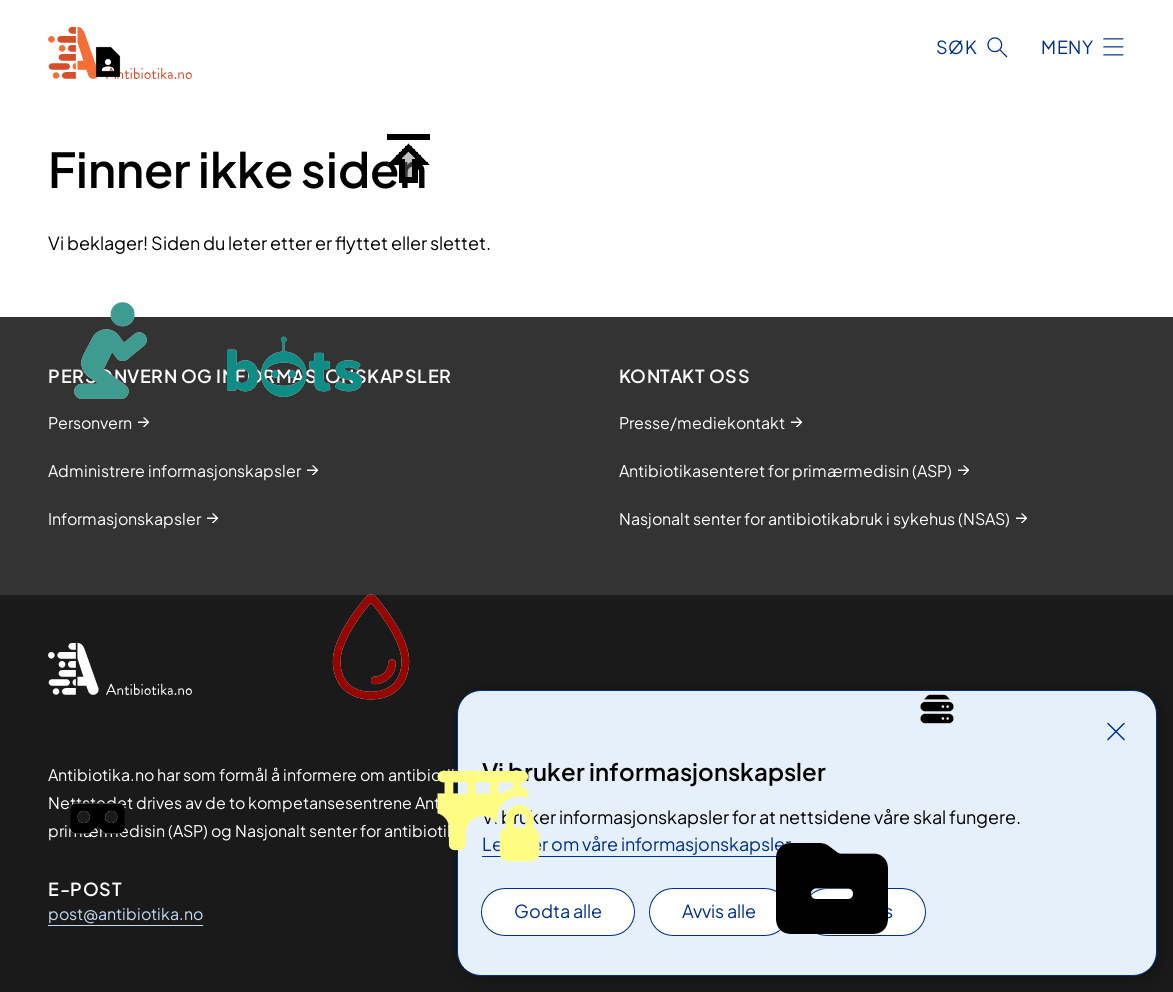 This screenshot has height=992, width=1173. What do you see at coordinates (97, 818) in the screenshot?
I see `launch virtual reality mode` at bounding box center [97, 818].